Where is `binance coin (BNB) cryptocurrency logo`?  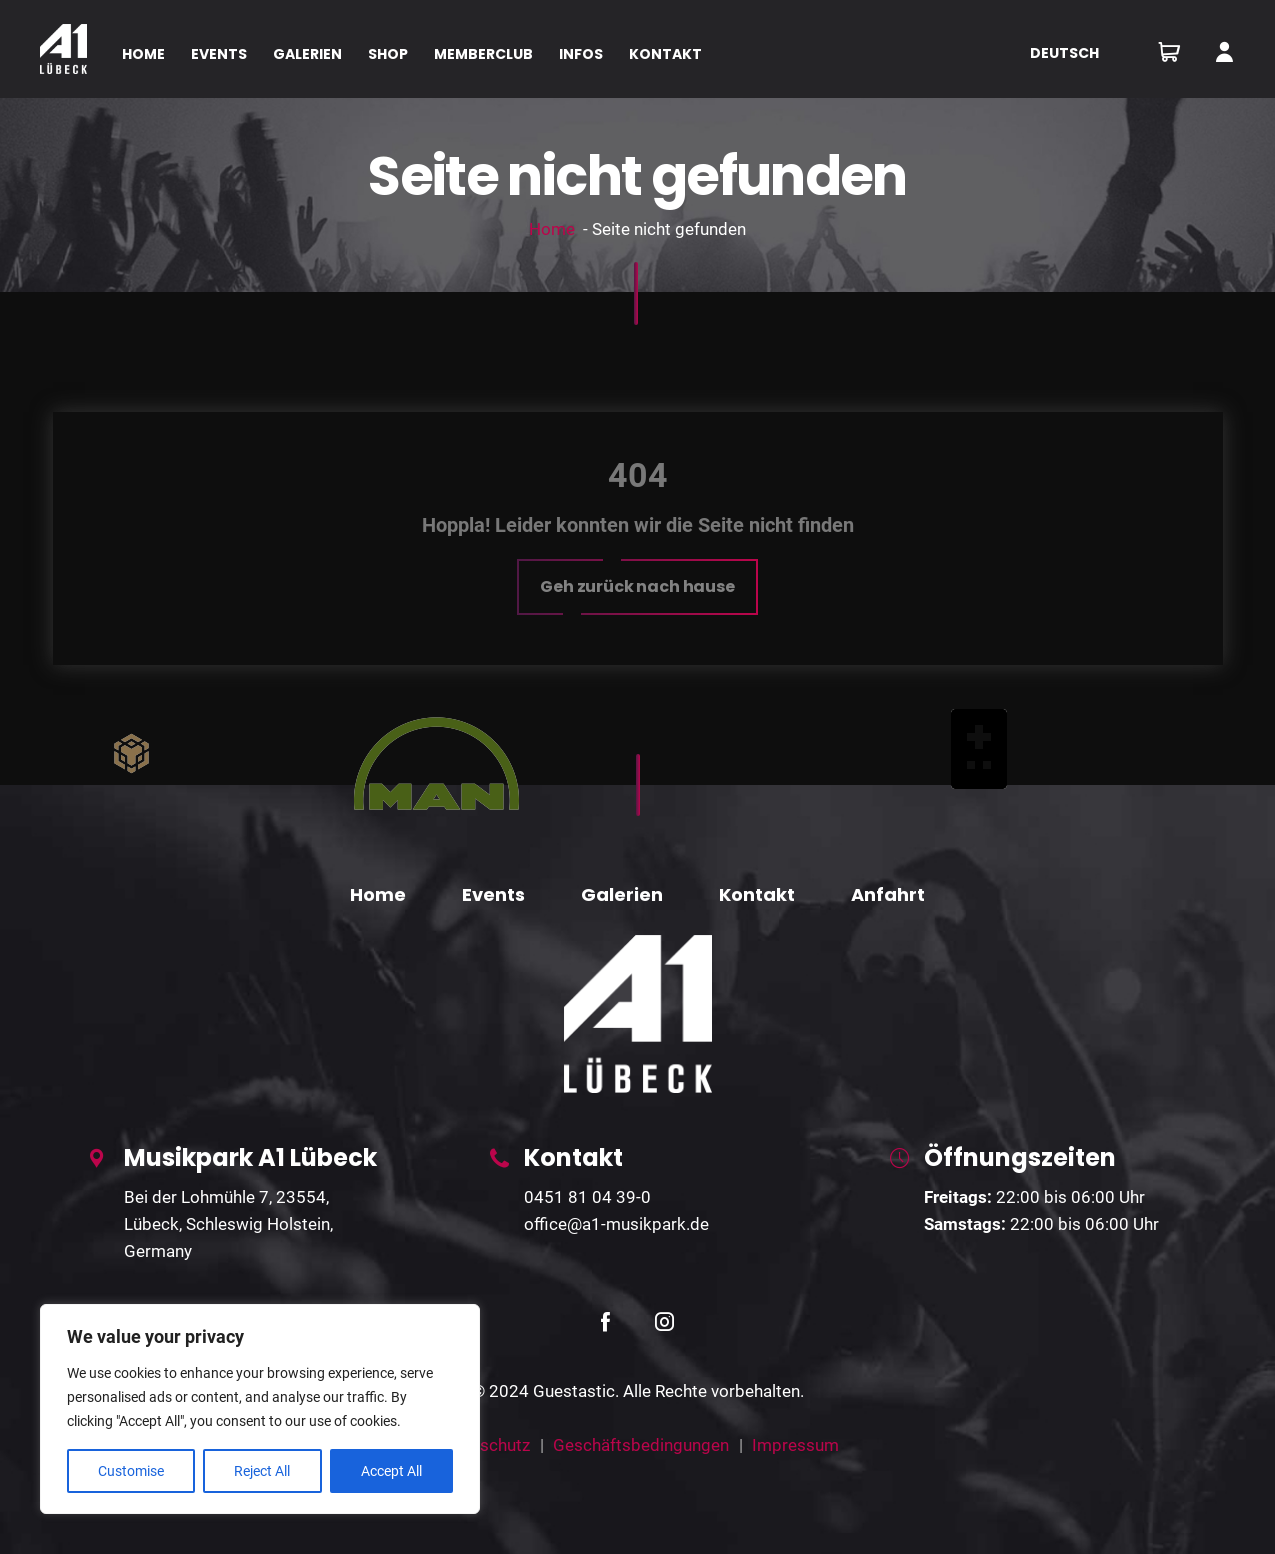
binance coin (BNB) cryptocurrency logo is located at coordinates (131, 753).